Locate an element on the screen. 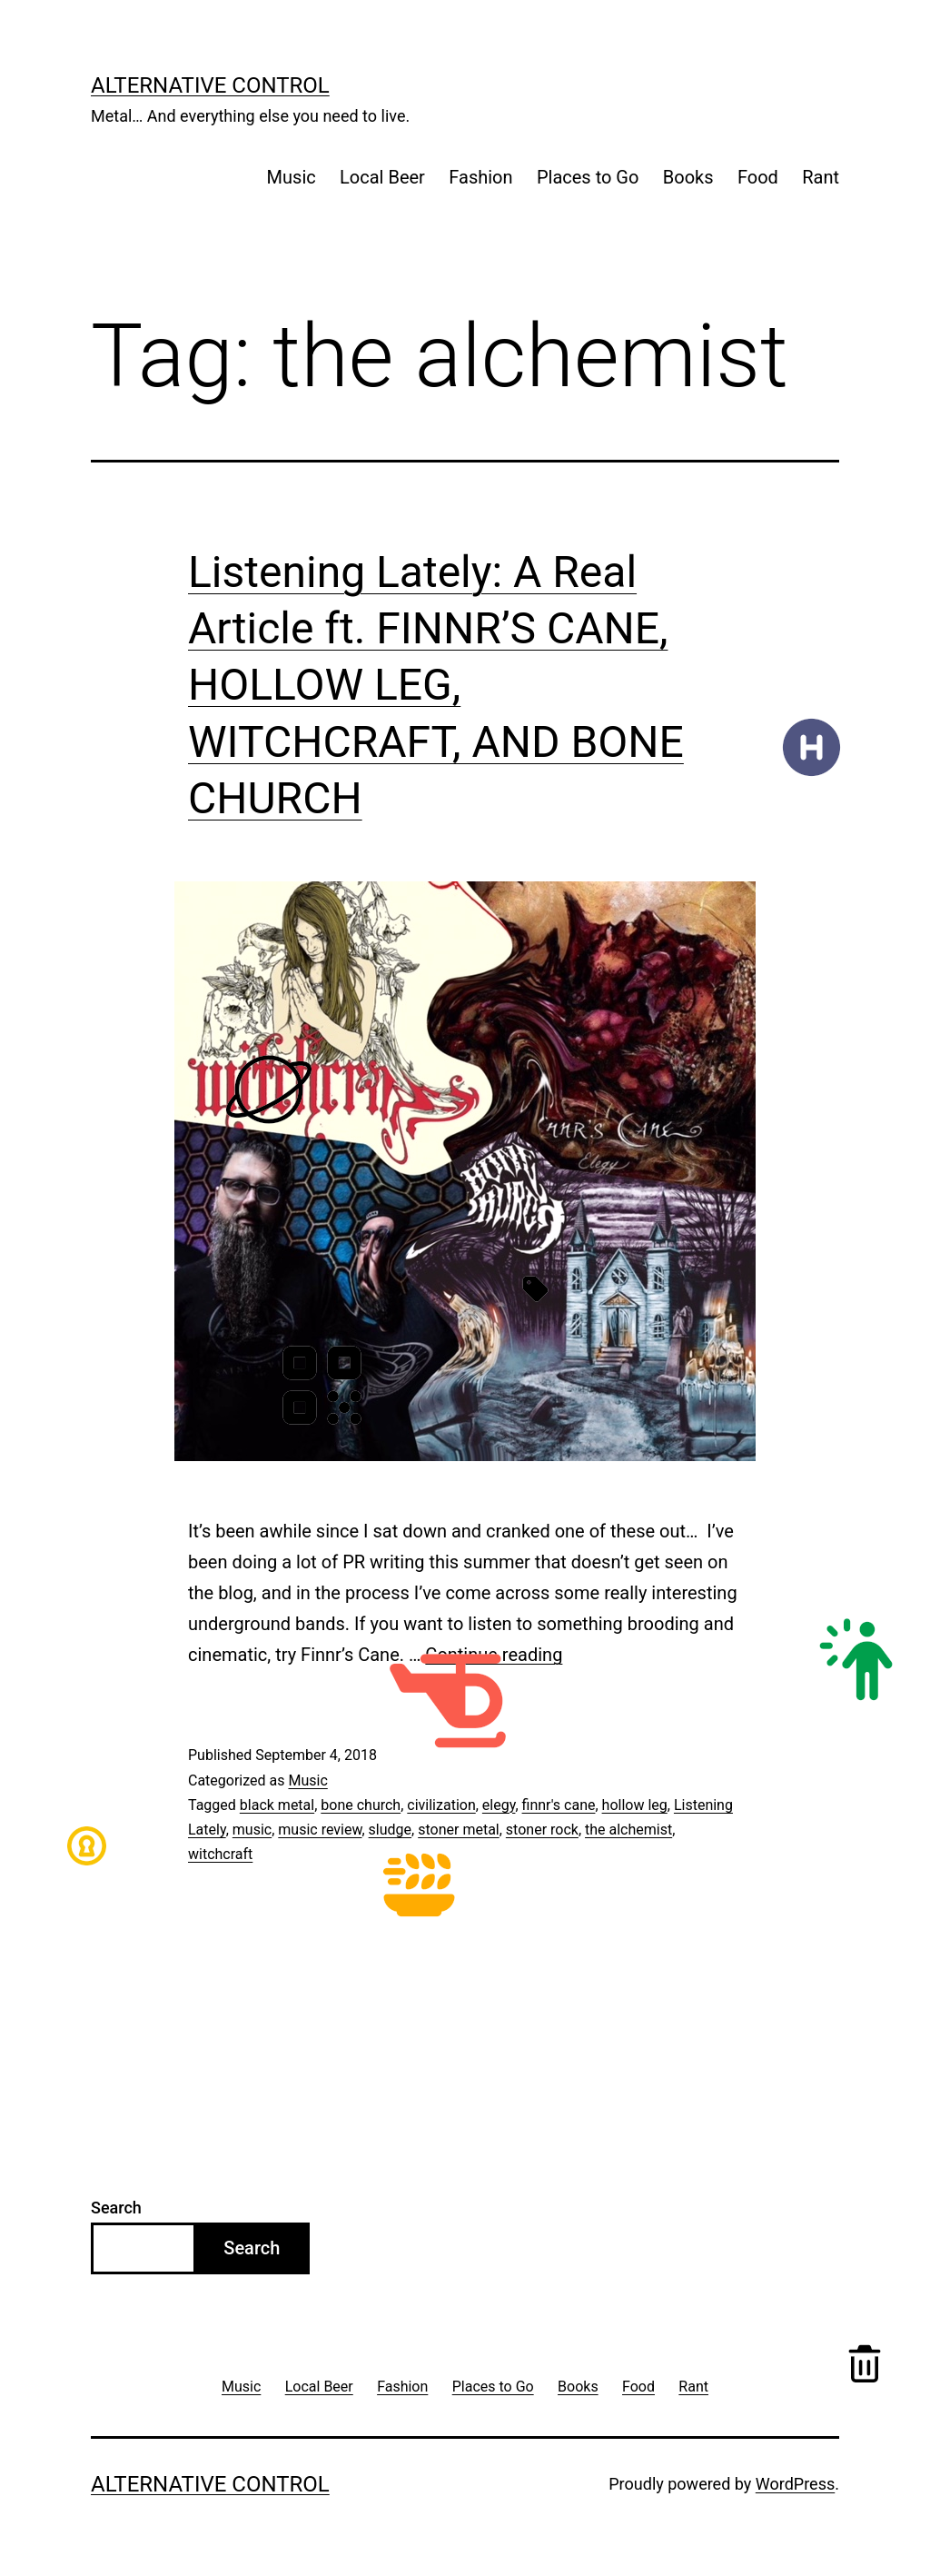 Image resolution: width=930 pixels, height=2576 pixels. scan or generate a QR code is located at coordinates (322, 1385).